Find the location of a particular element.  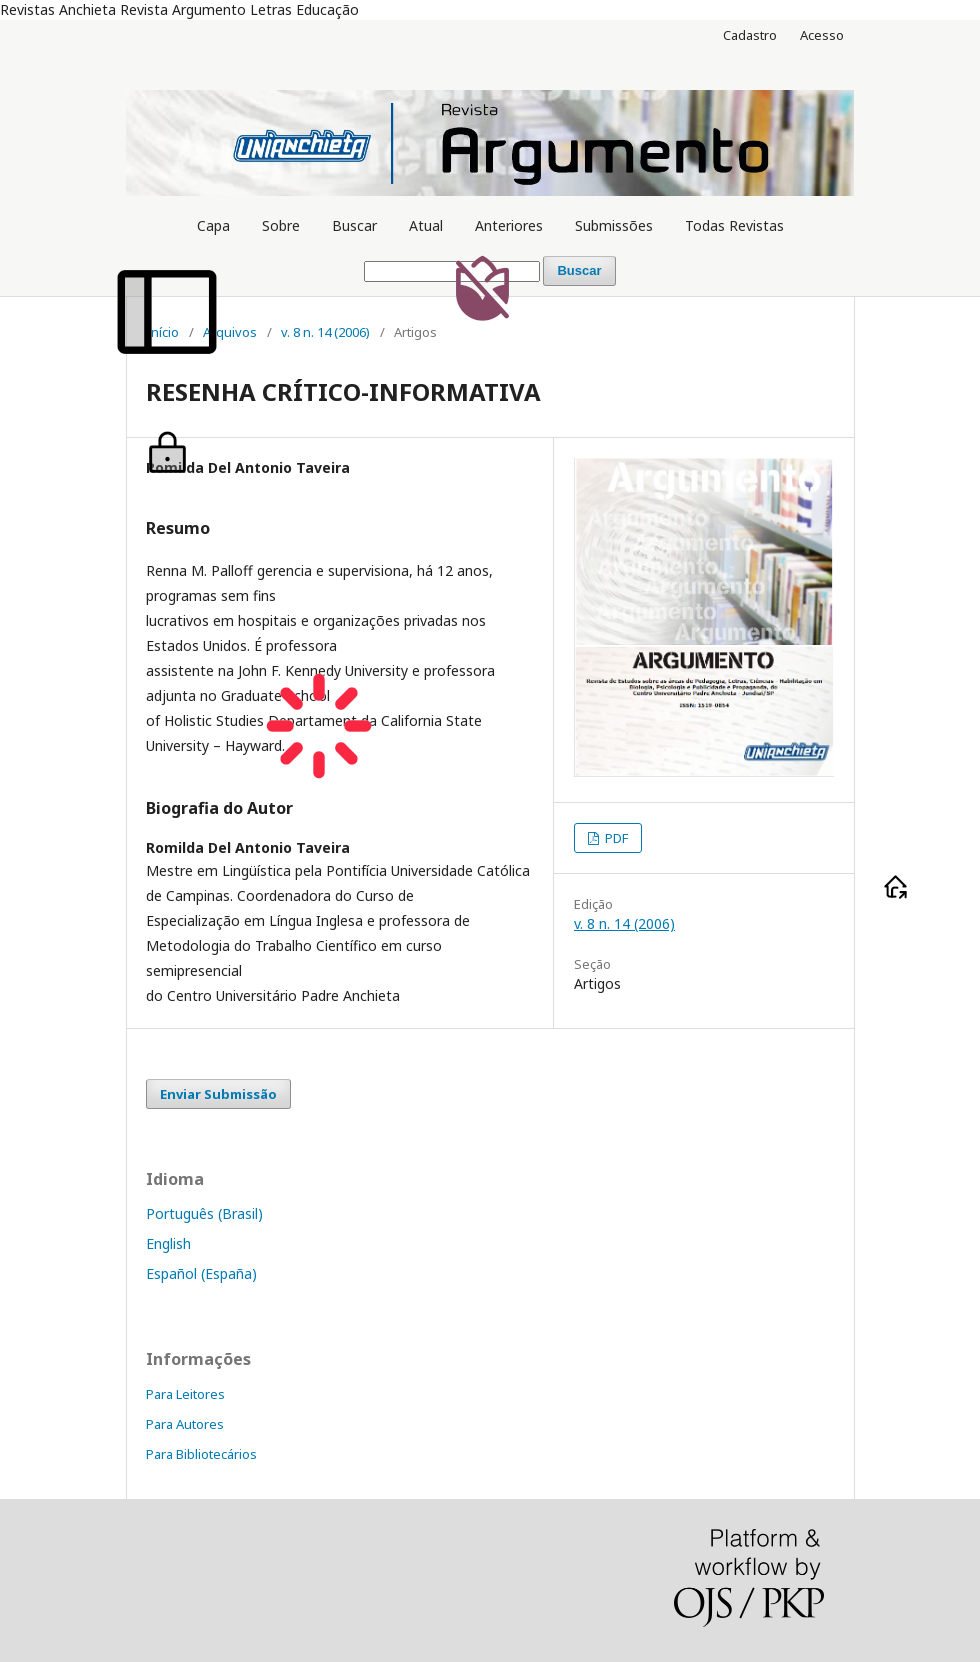

share a home or property listing is located at coordinates (895, 886).